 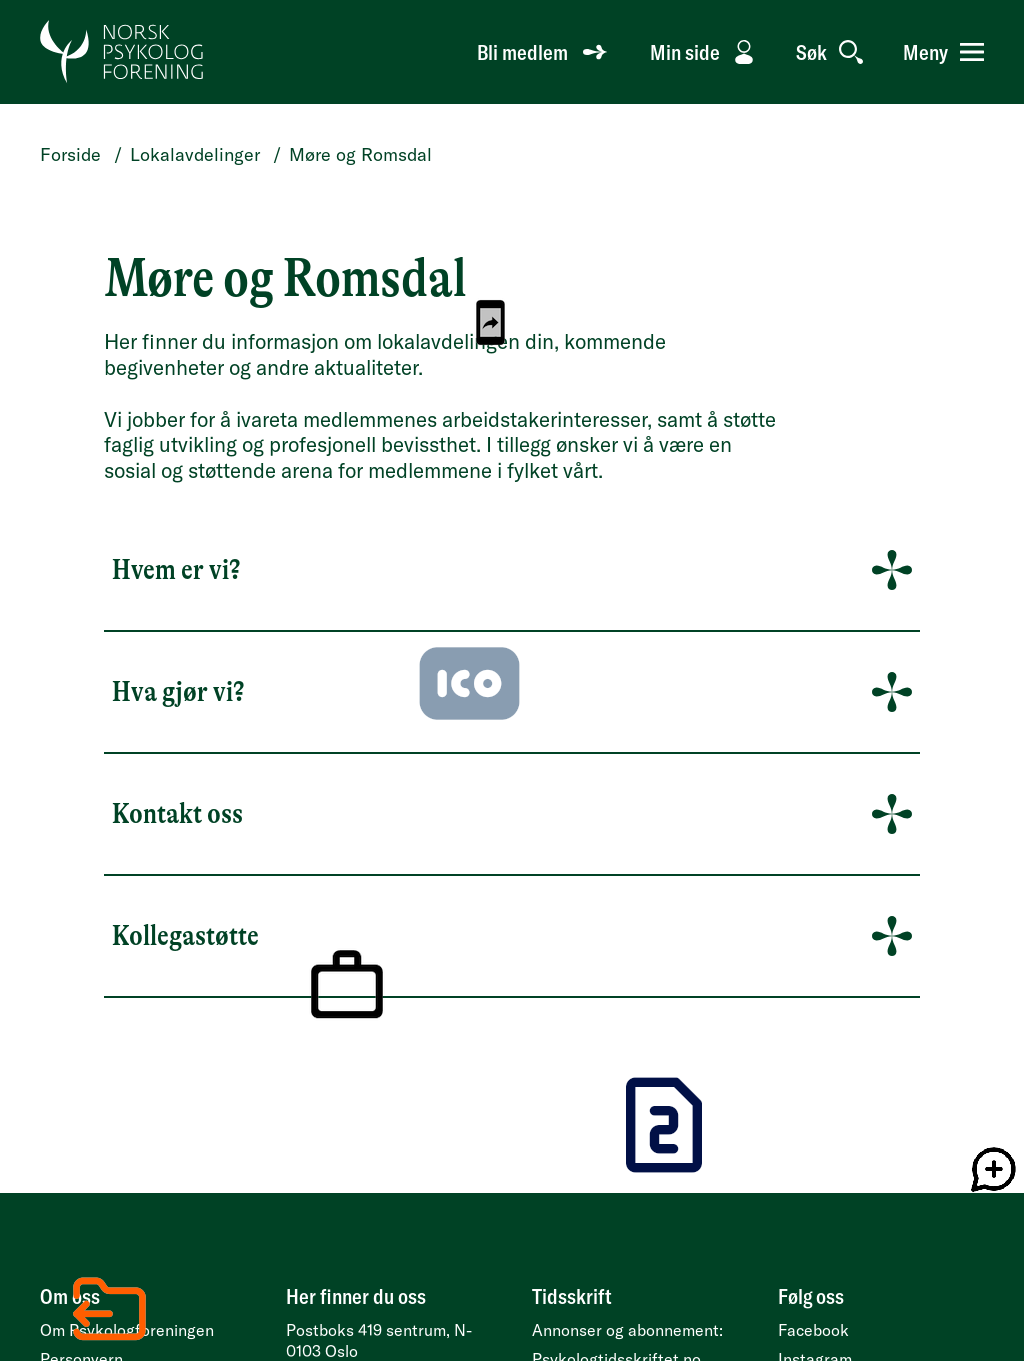 I want to click on export files from folder, so click(x=109, y=1310).